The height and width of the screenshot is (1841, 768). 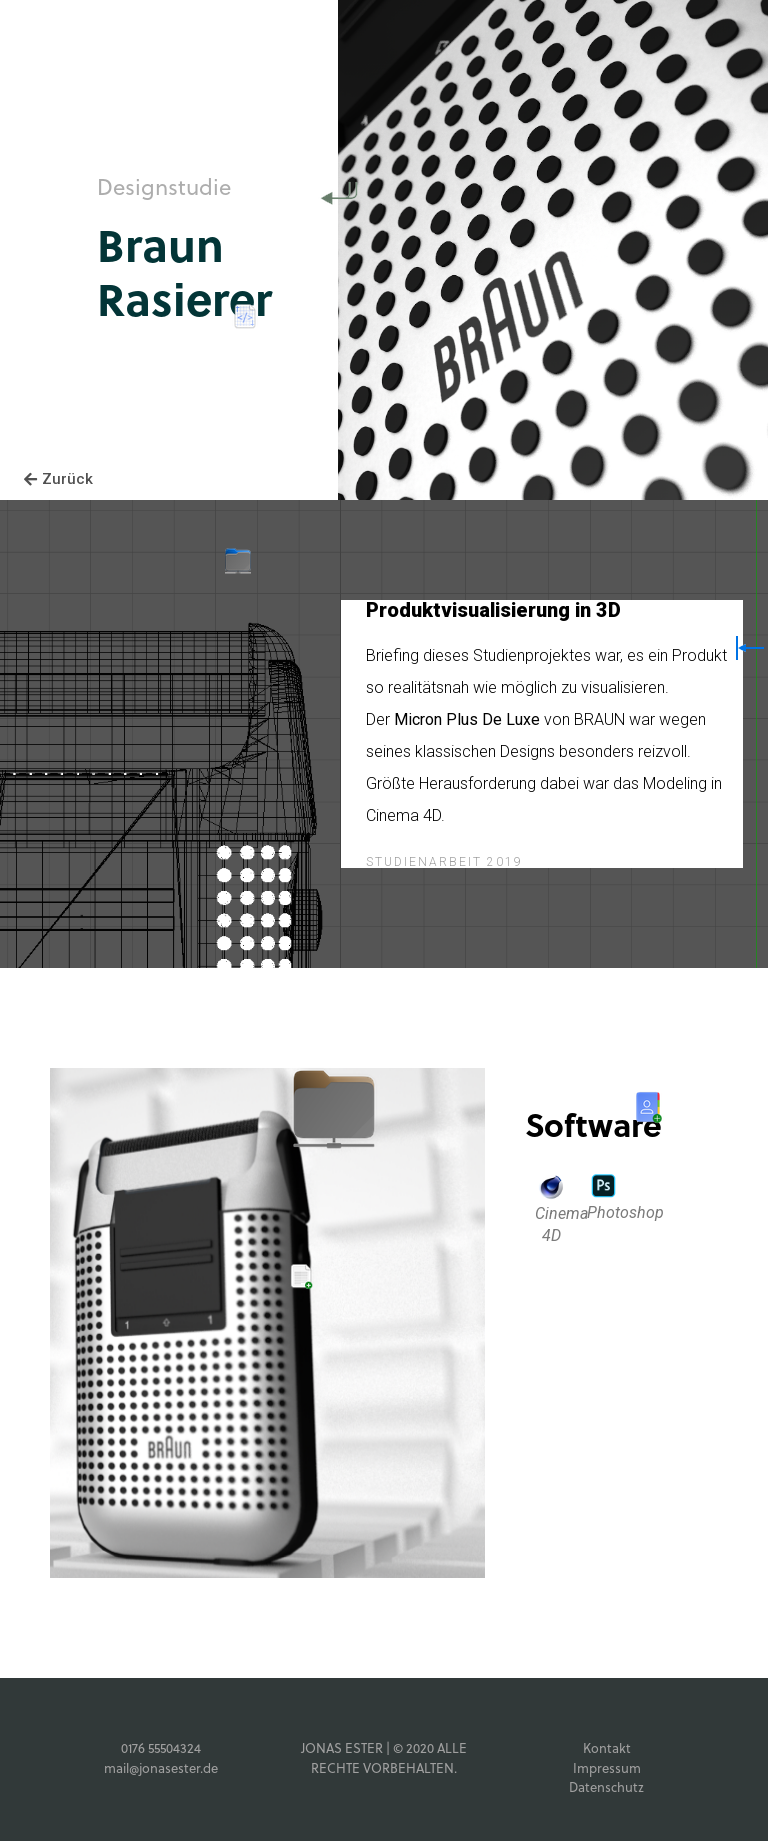 What do you see at coordinates (750, 648) in the screenshot?
I see `go to the first item in a list or sequence` at bounding box center [750, 648].